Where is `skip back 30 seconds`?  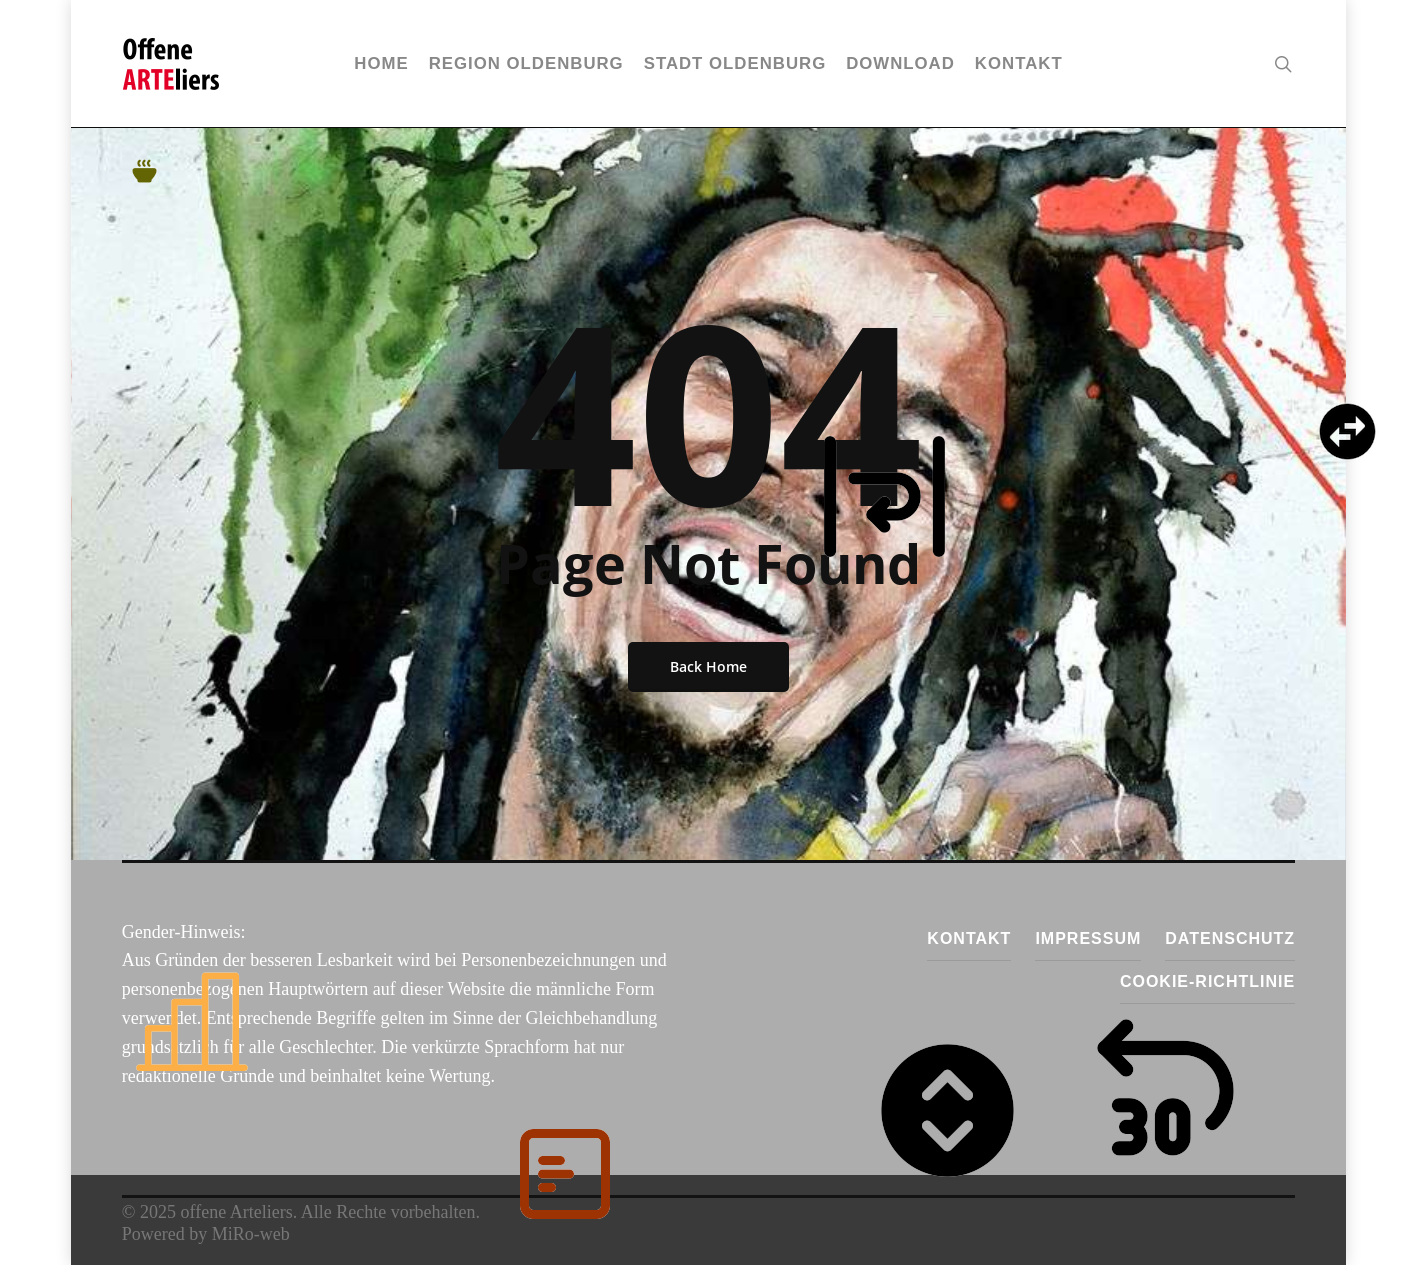
skip back 30 seconds is located at coordinates (1162, 1091).